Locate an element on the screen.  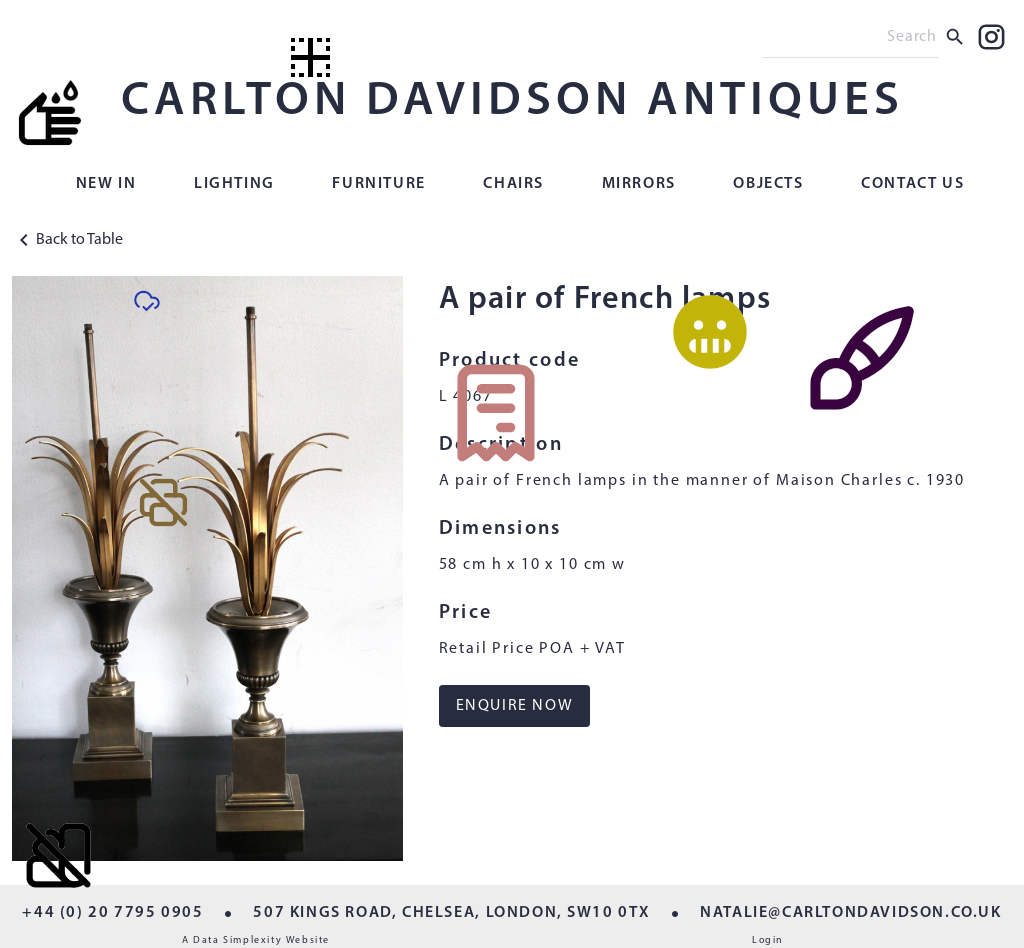
disable color picker or swatch tool is located at coordinates (58, 855).